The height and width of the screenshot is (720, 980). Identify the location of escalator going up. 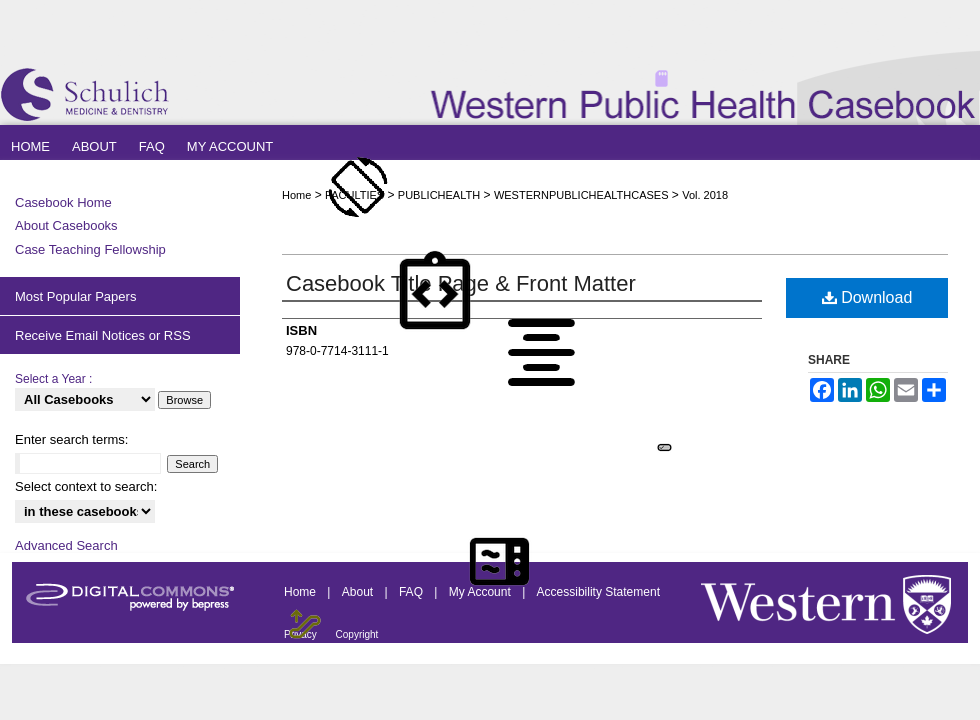
(305, 624).